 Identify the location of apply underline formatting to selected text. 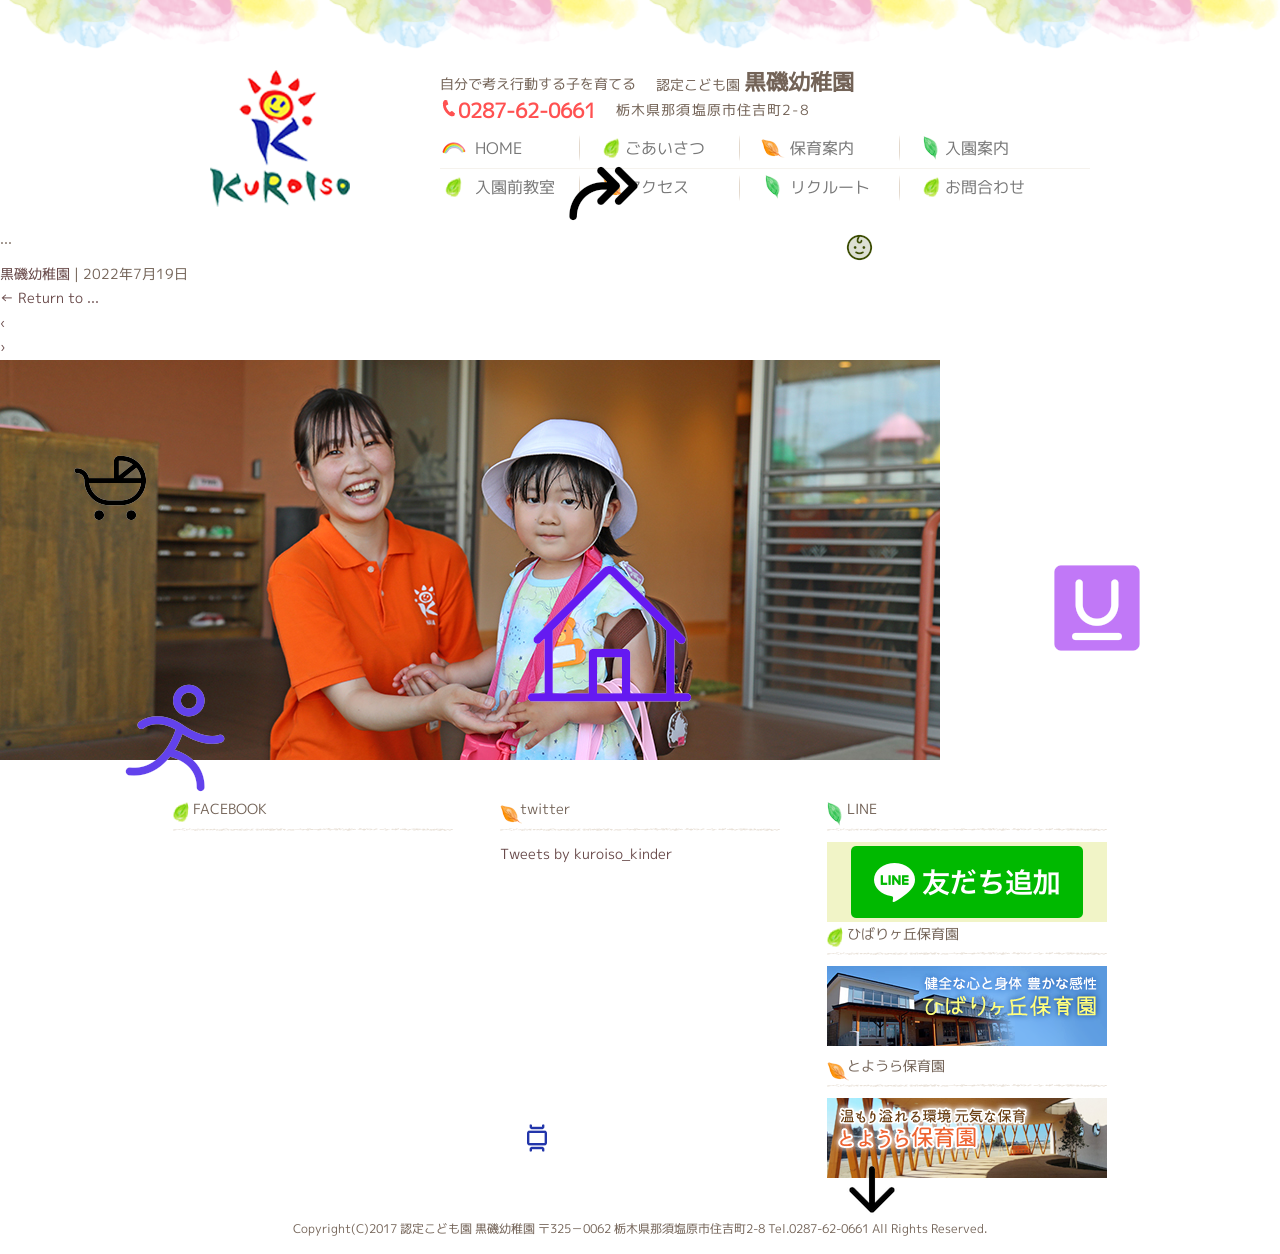
(1097, 608).